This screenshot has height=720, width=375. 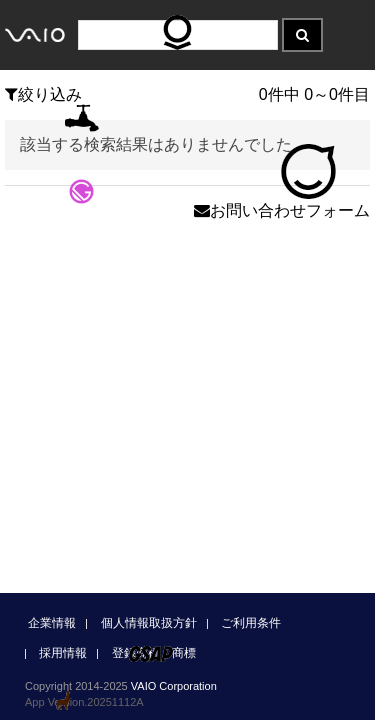 I want to click on tina cms logo, so click(x=63, y=700).